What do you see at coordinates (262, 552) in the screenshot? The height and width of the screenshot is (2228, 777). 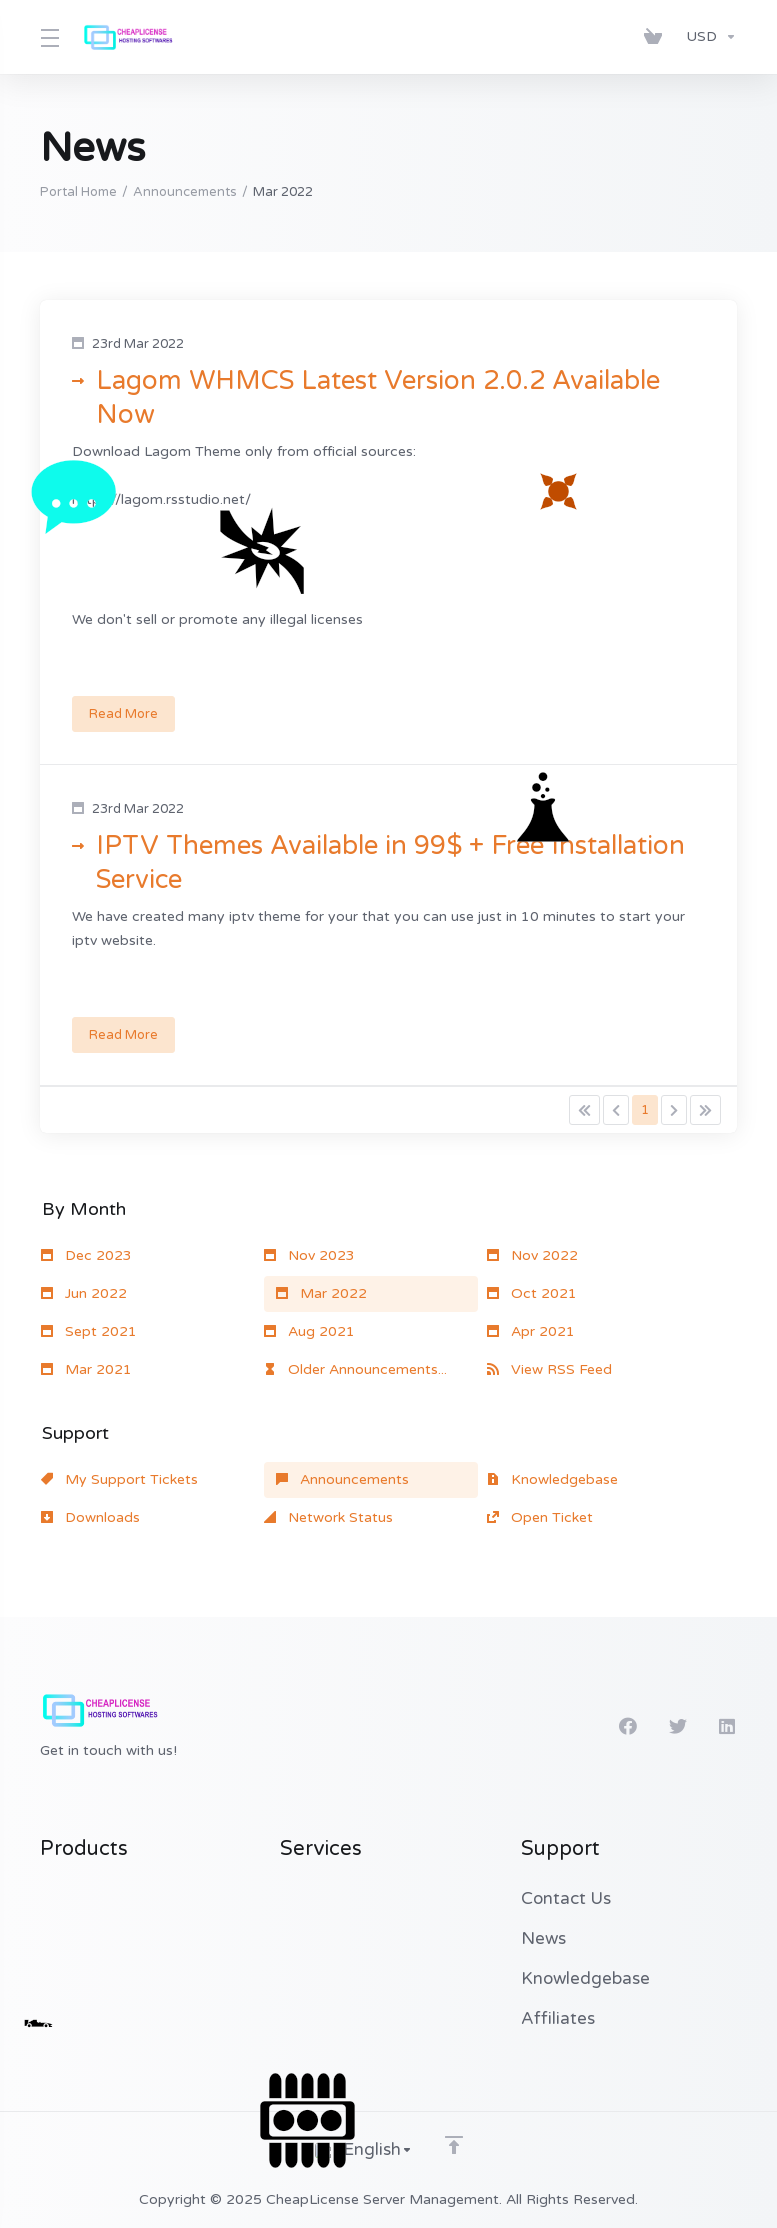 I see `indicates a high-priority or urgent meeting alert` at bounding box center [262, 552].